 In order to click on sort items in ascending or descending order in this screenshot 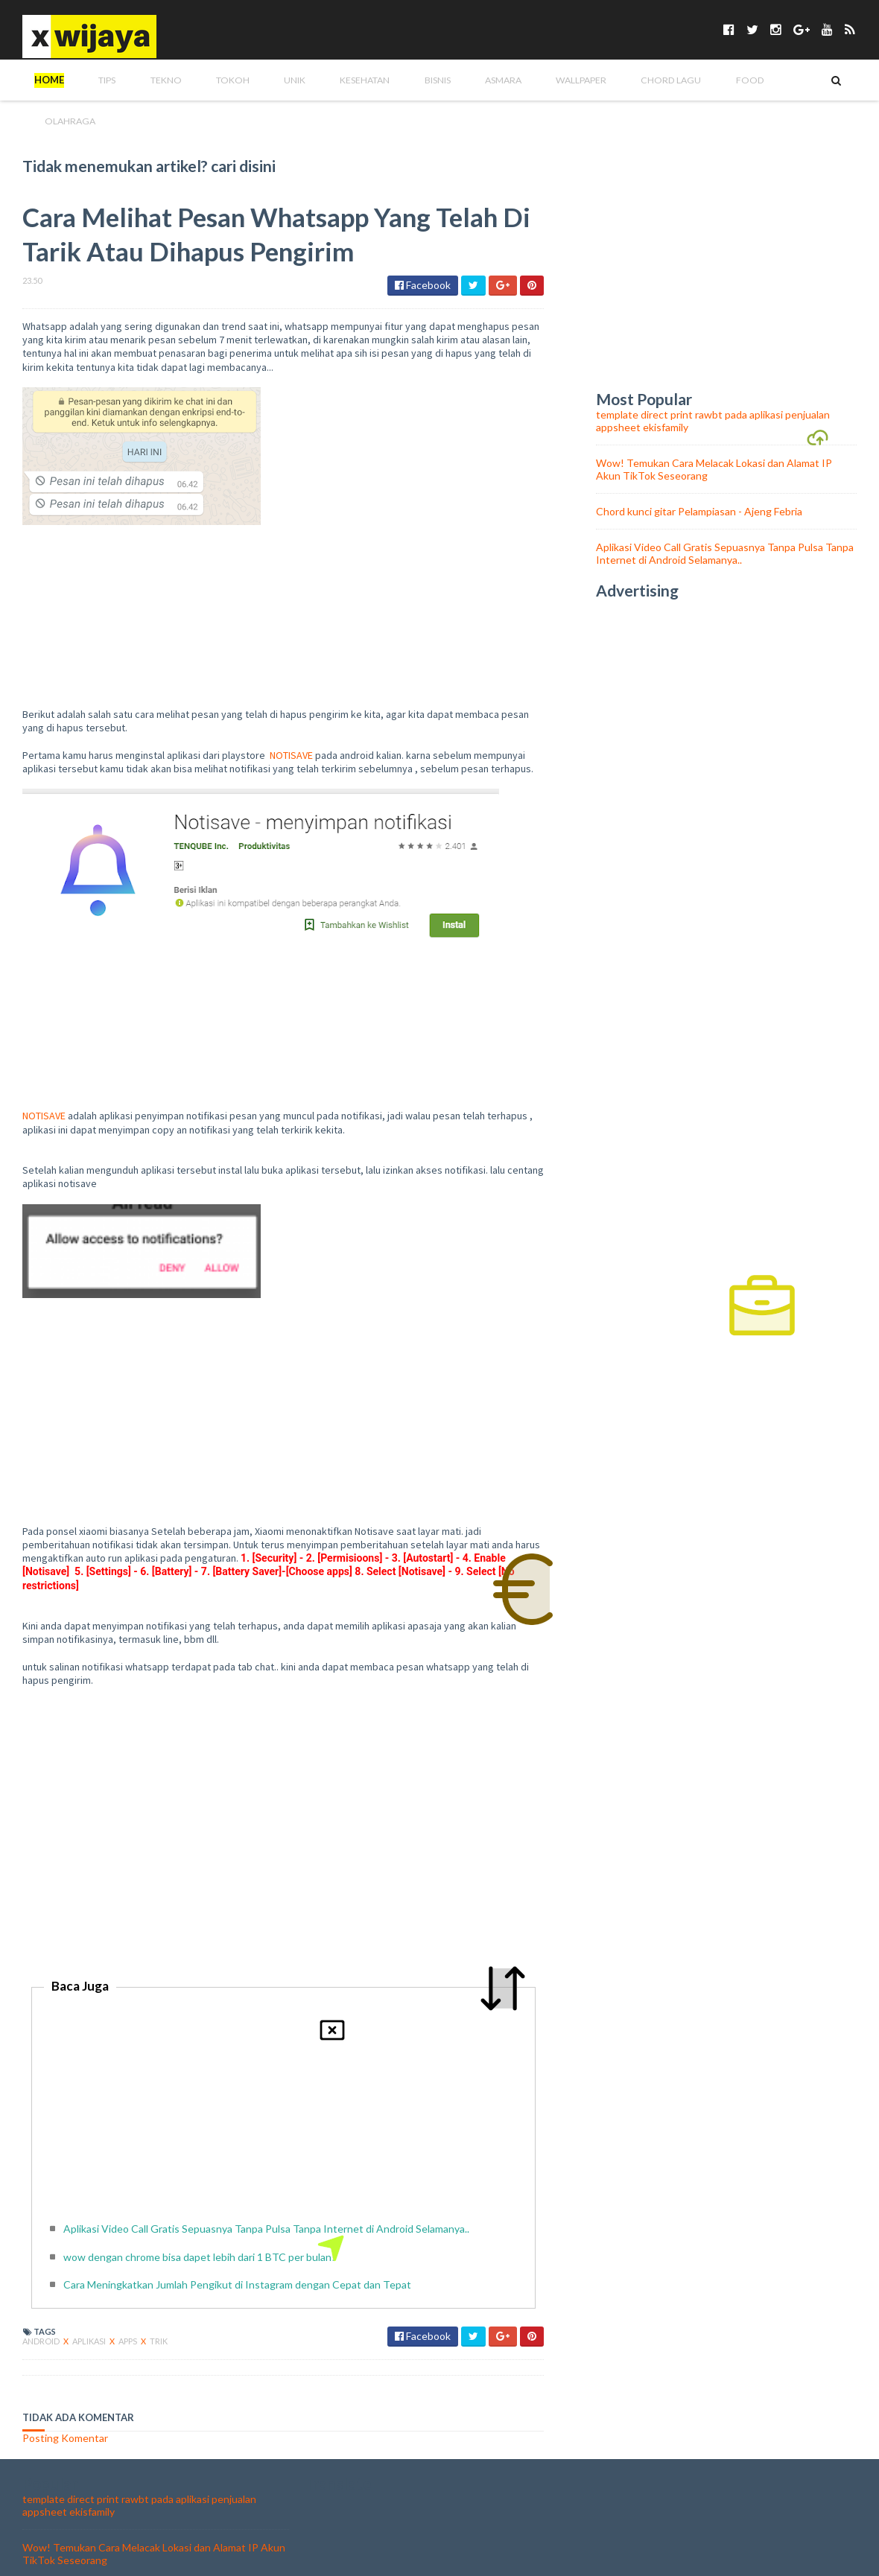, I will do `click(503, 1988)`.